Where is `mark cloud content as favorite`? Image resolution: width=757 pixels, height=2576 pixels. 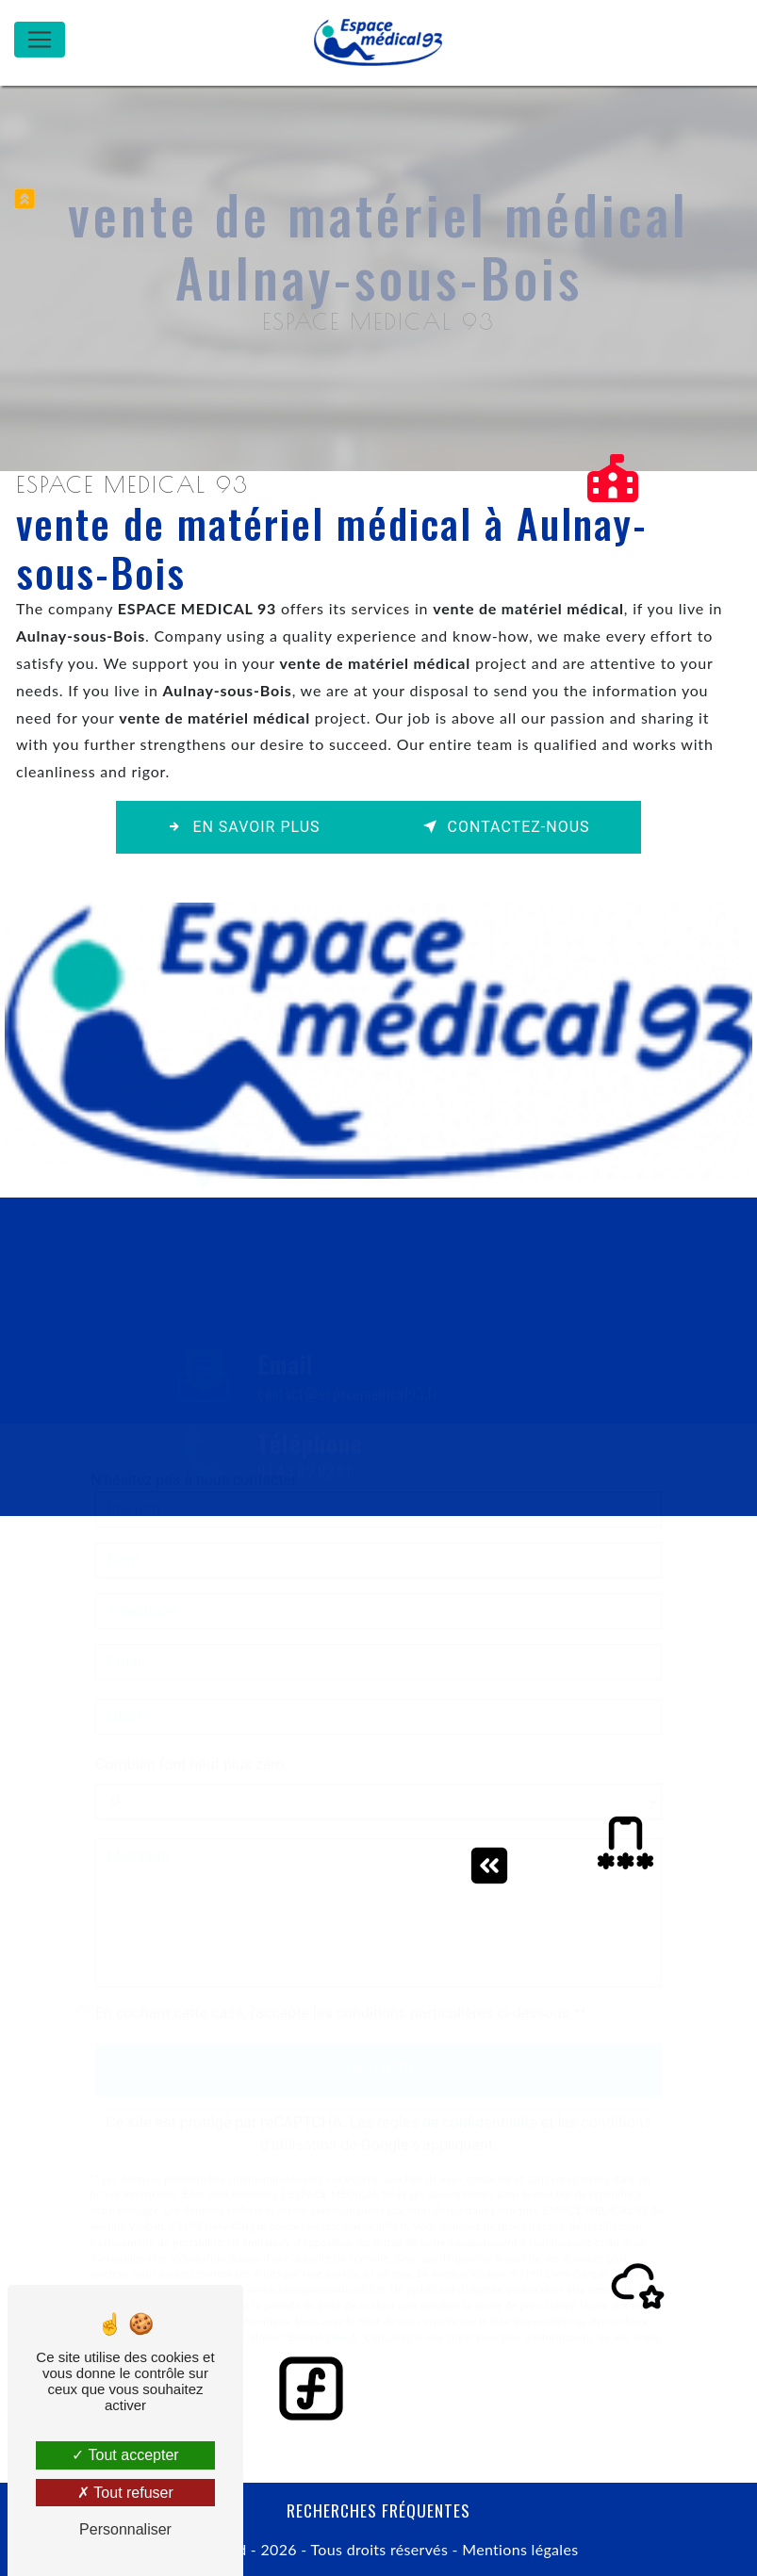
mark cloud content as favorite is located at coordinates (637, 2282).